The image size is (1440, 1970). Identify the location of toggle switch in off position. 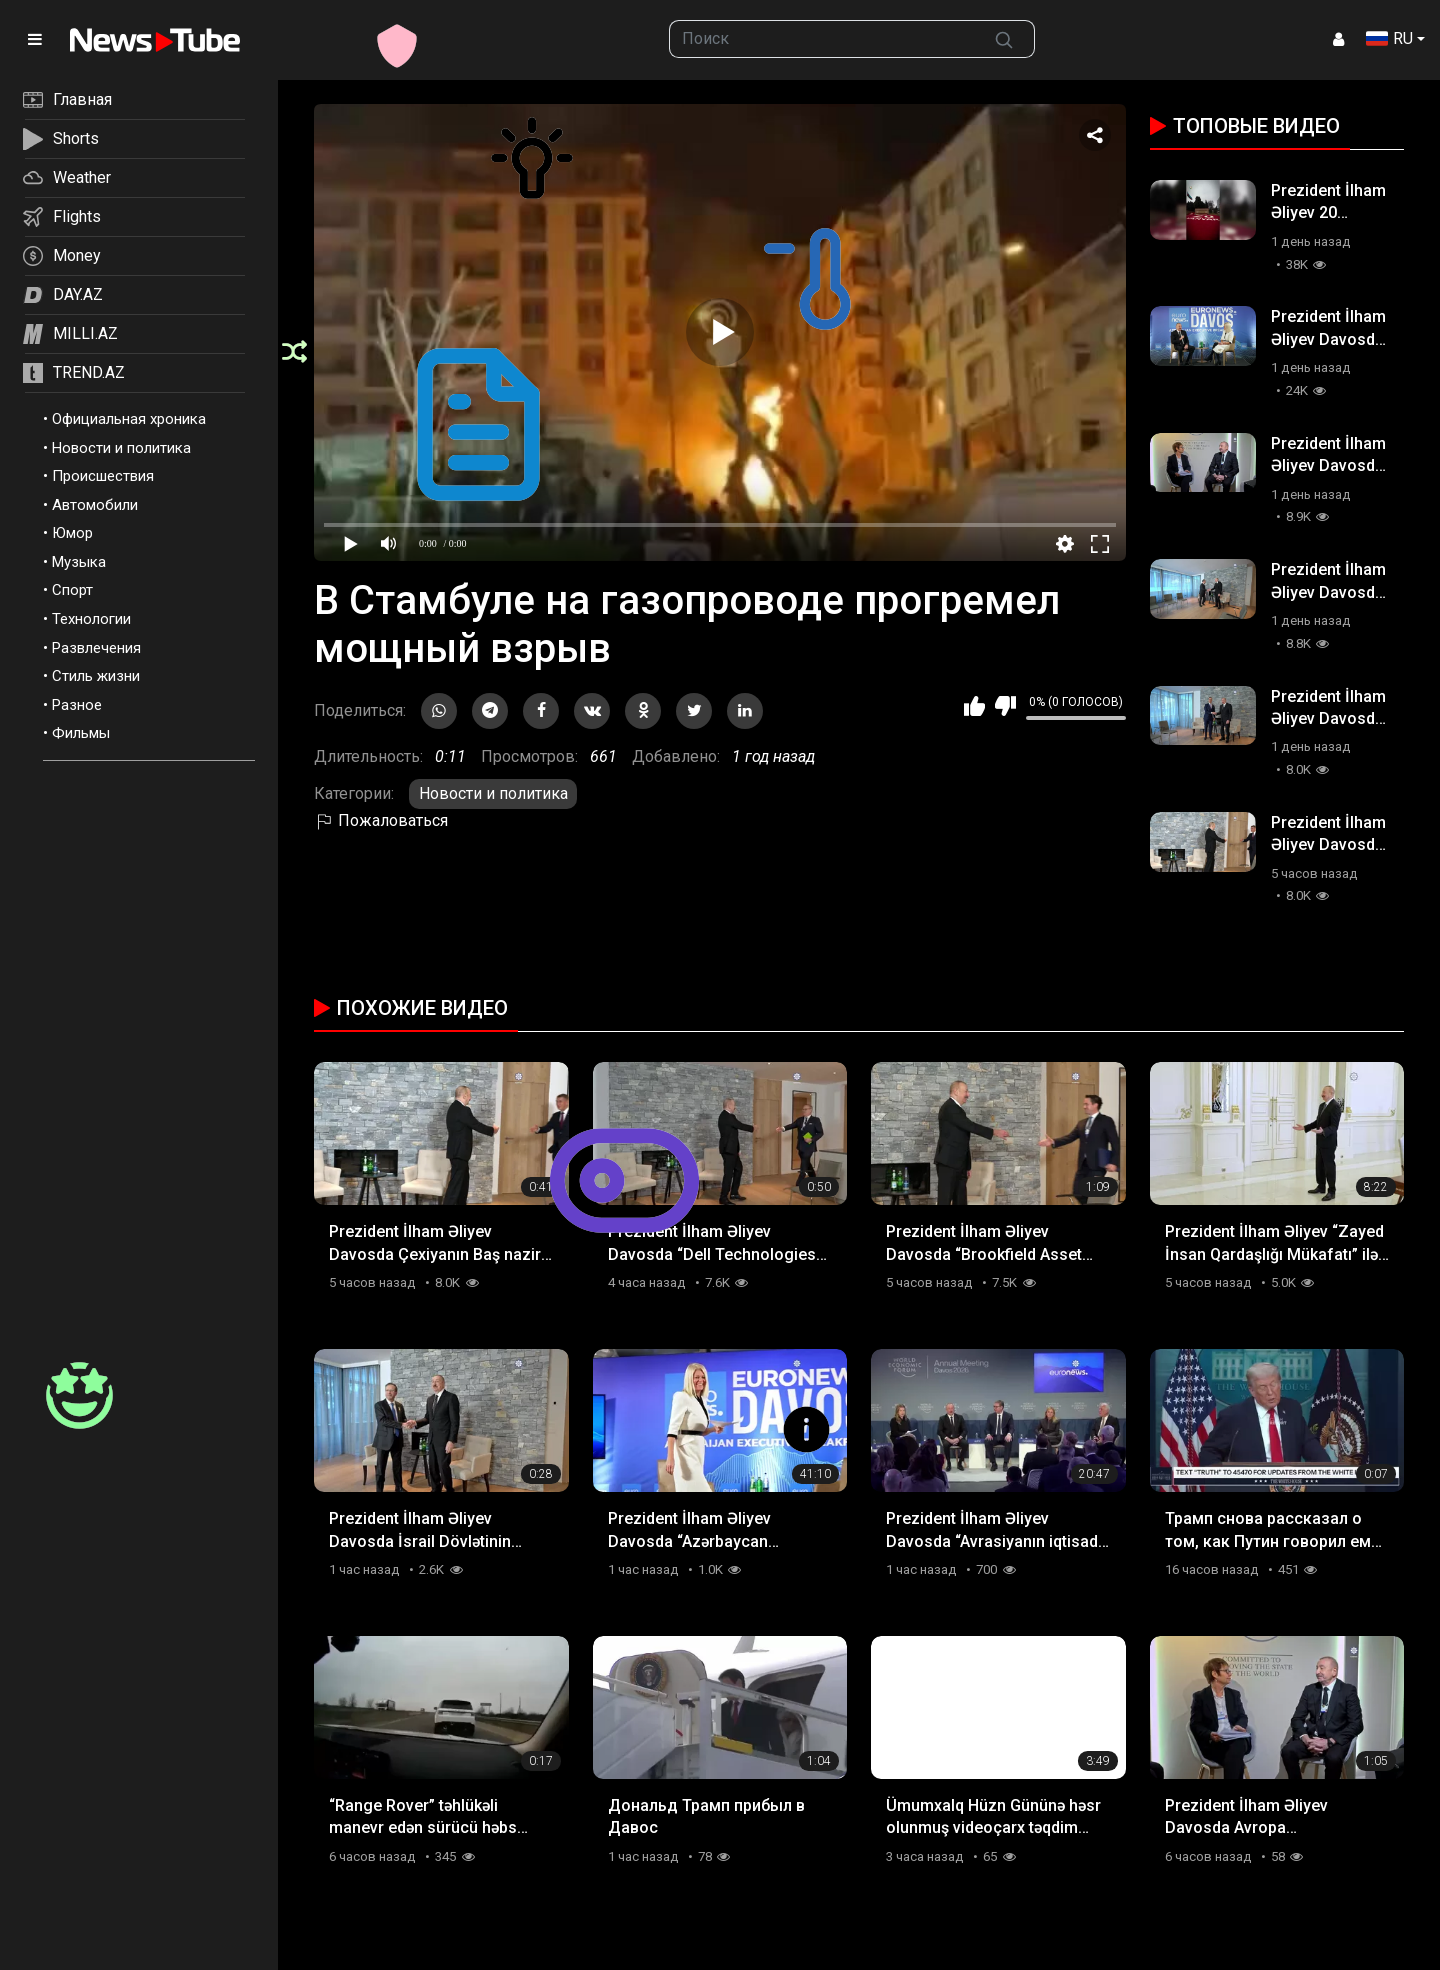
(624, 1180).